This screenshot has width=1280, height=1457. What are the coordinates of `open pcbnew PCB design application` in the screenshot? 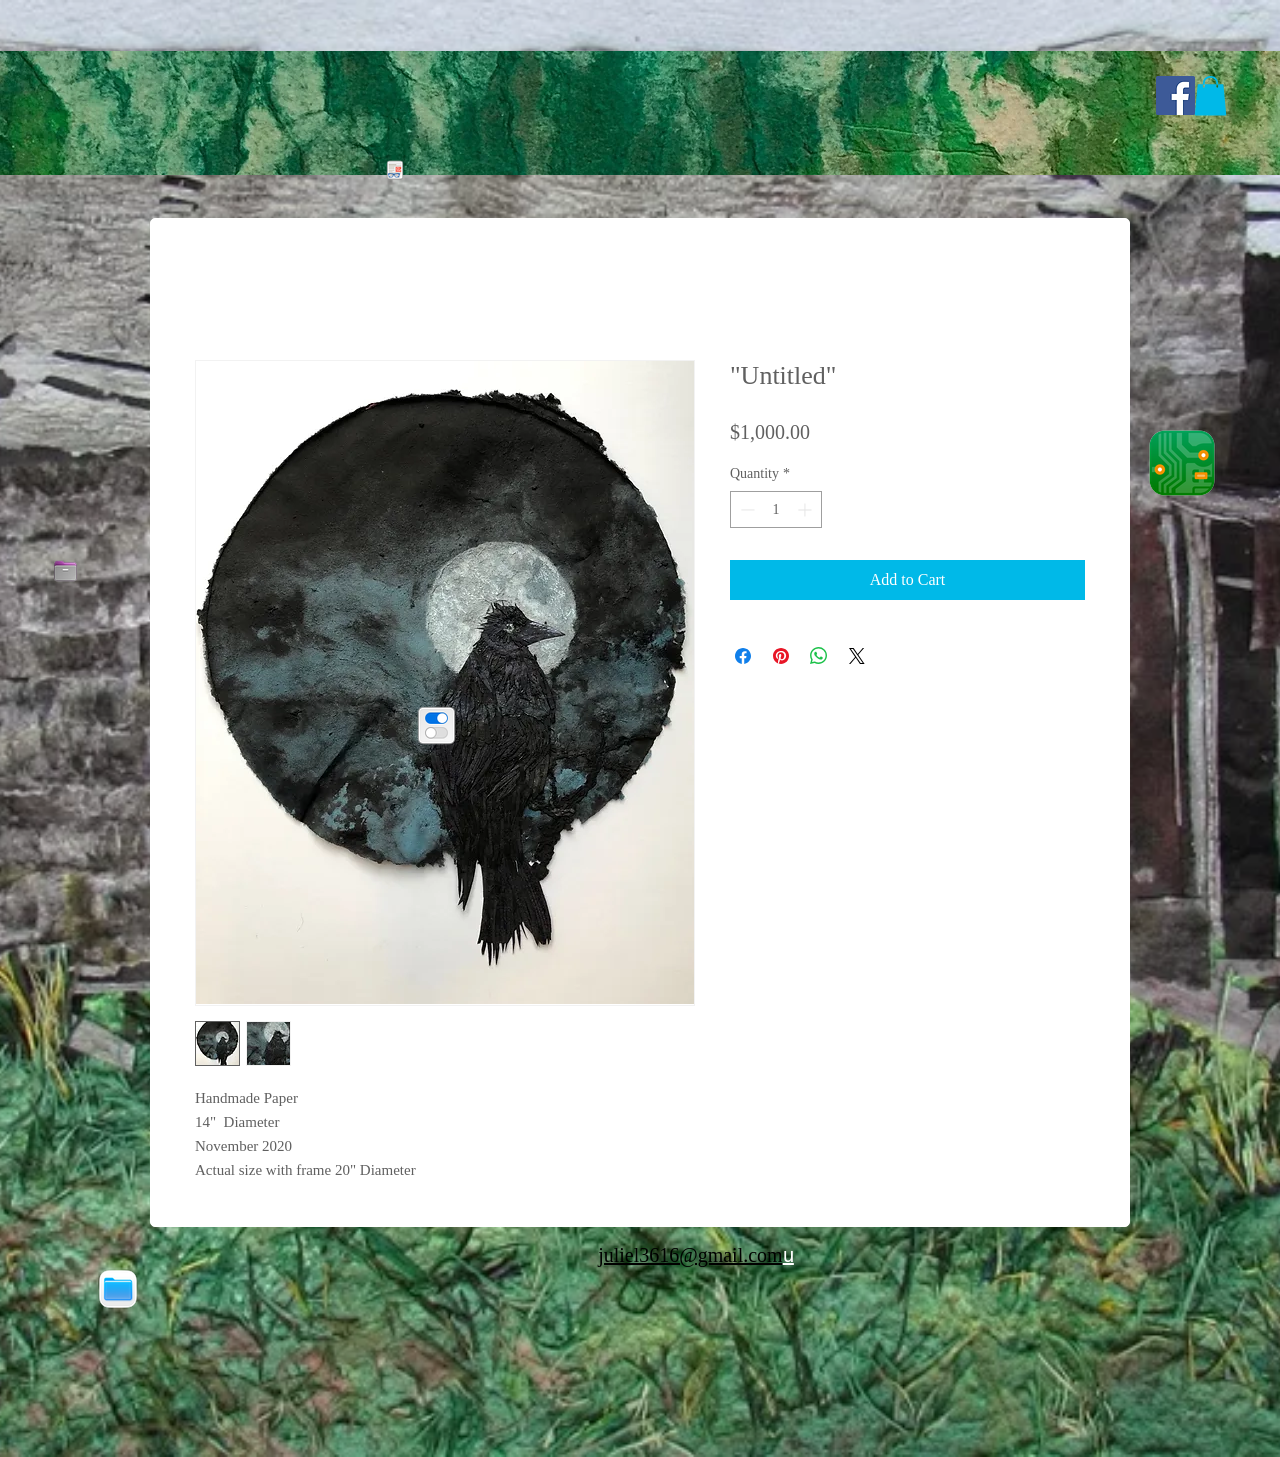 It's located at (1182, 463).